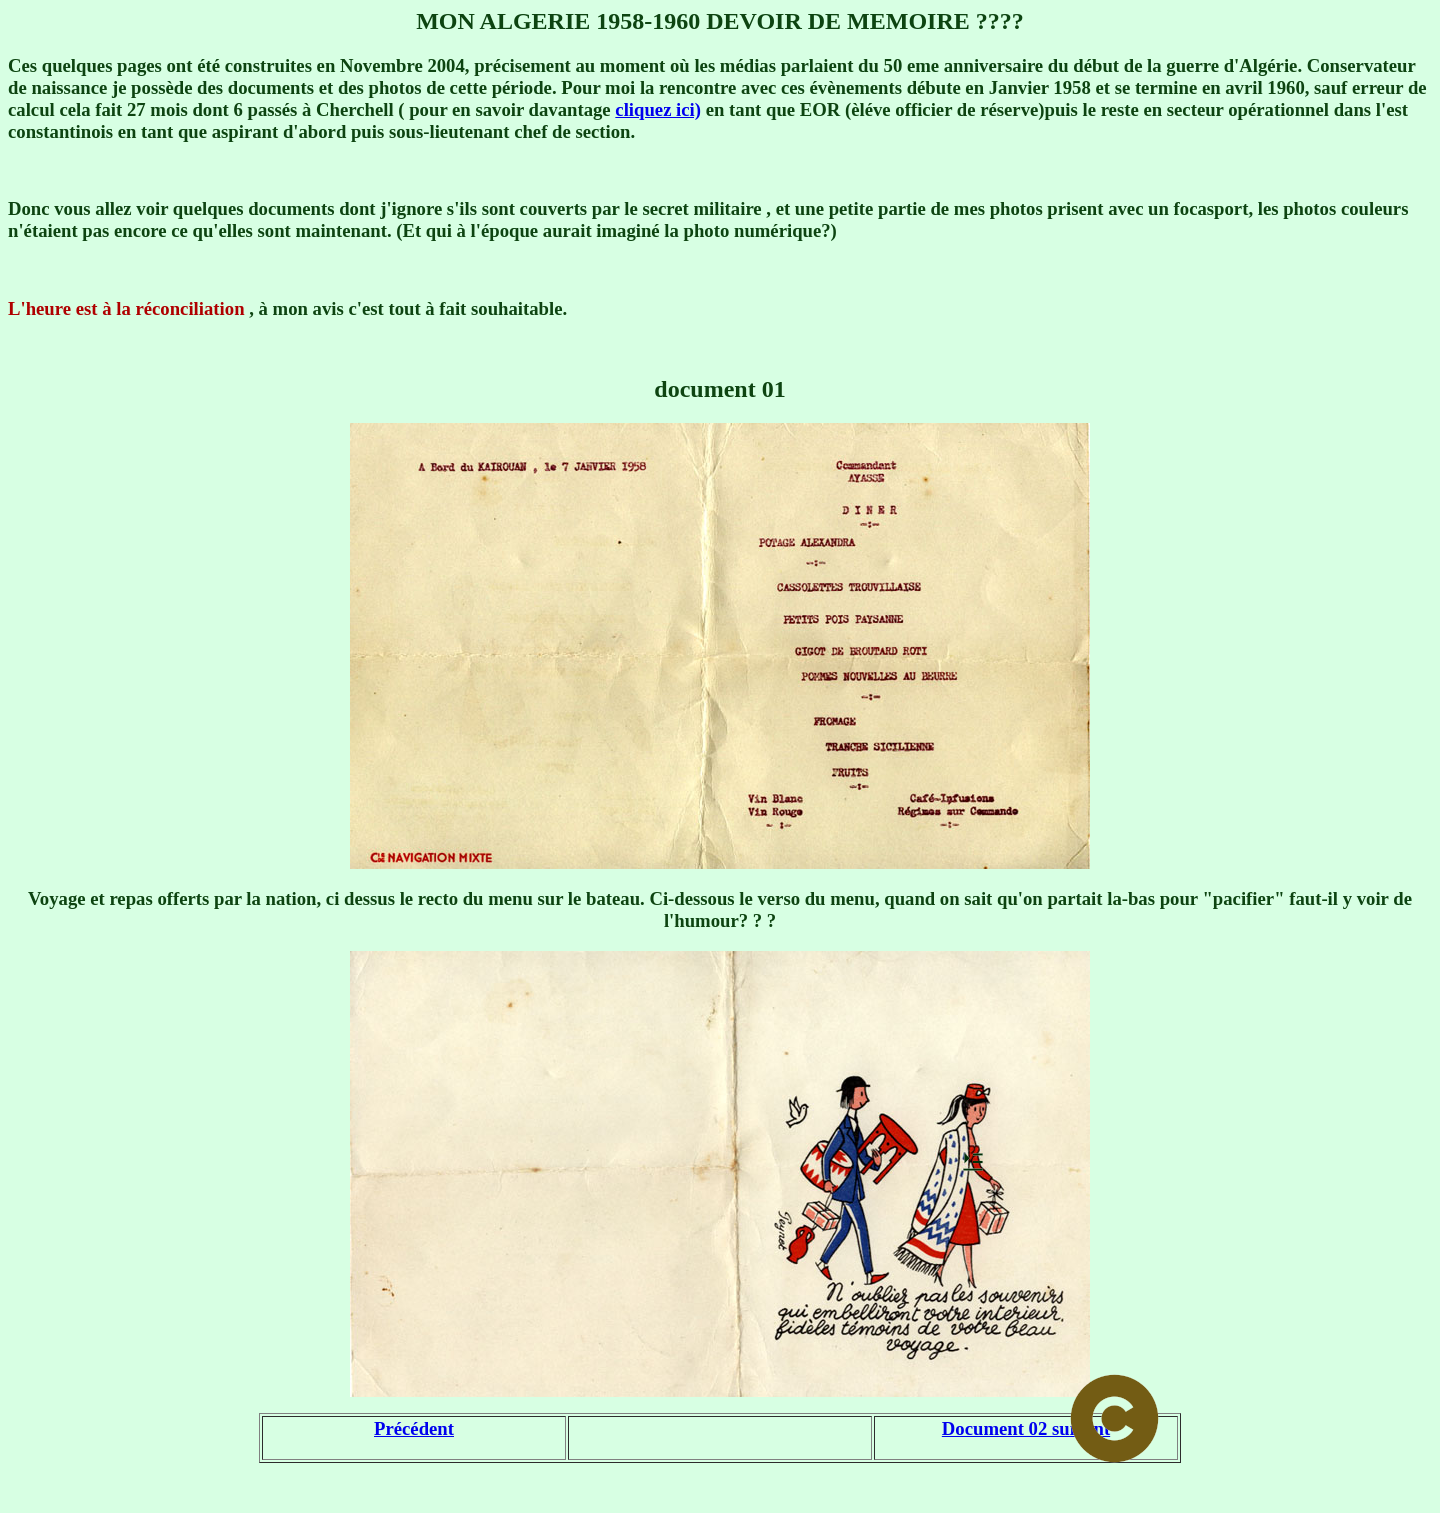 The image size is (1440, 1513). I want to click on collapse the side menu or navigation panel, so click(973, 1162).